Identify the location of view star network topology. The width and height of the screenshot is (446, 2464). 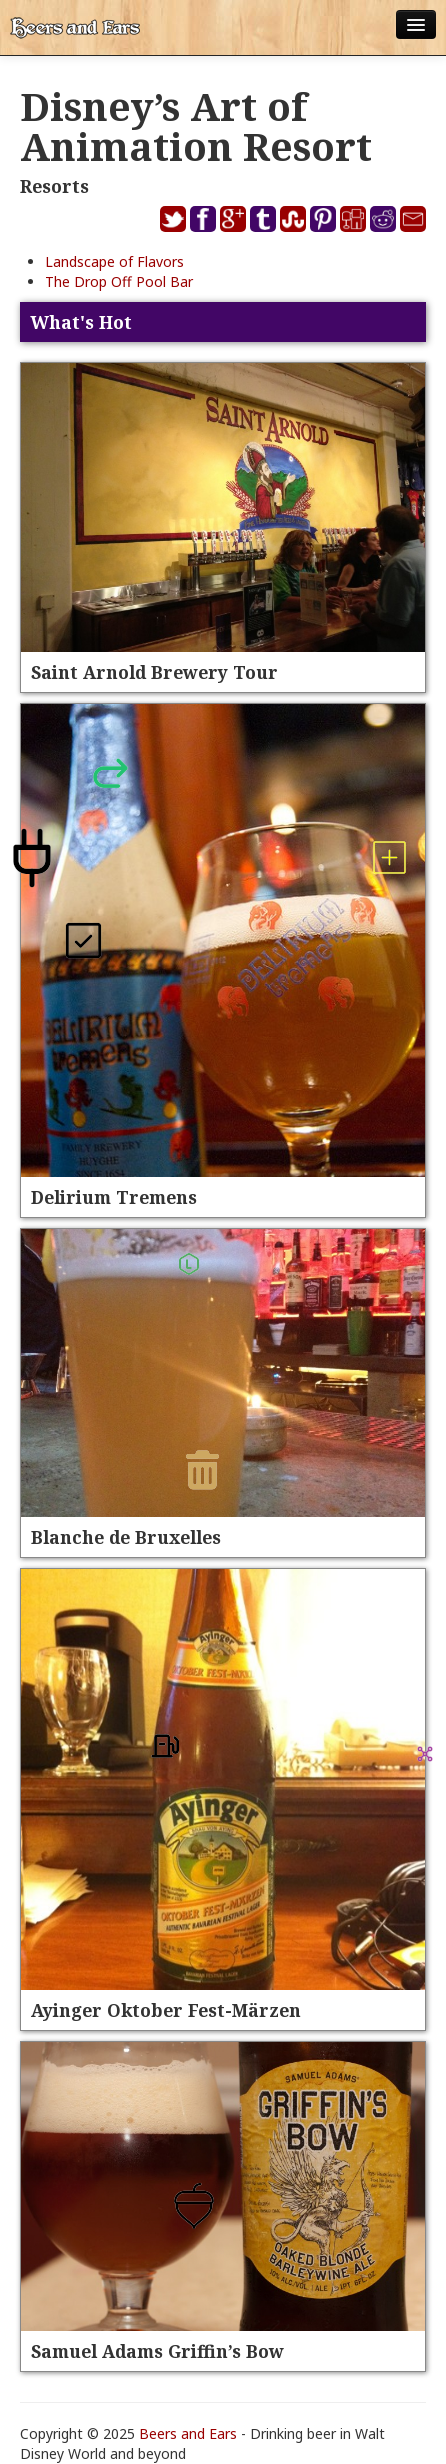
(425, 1754).